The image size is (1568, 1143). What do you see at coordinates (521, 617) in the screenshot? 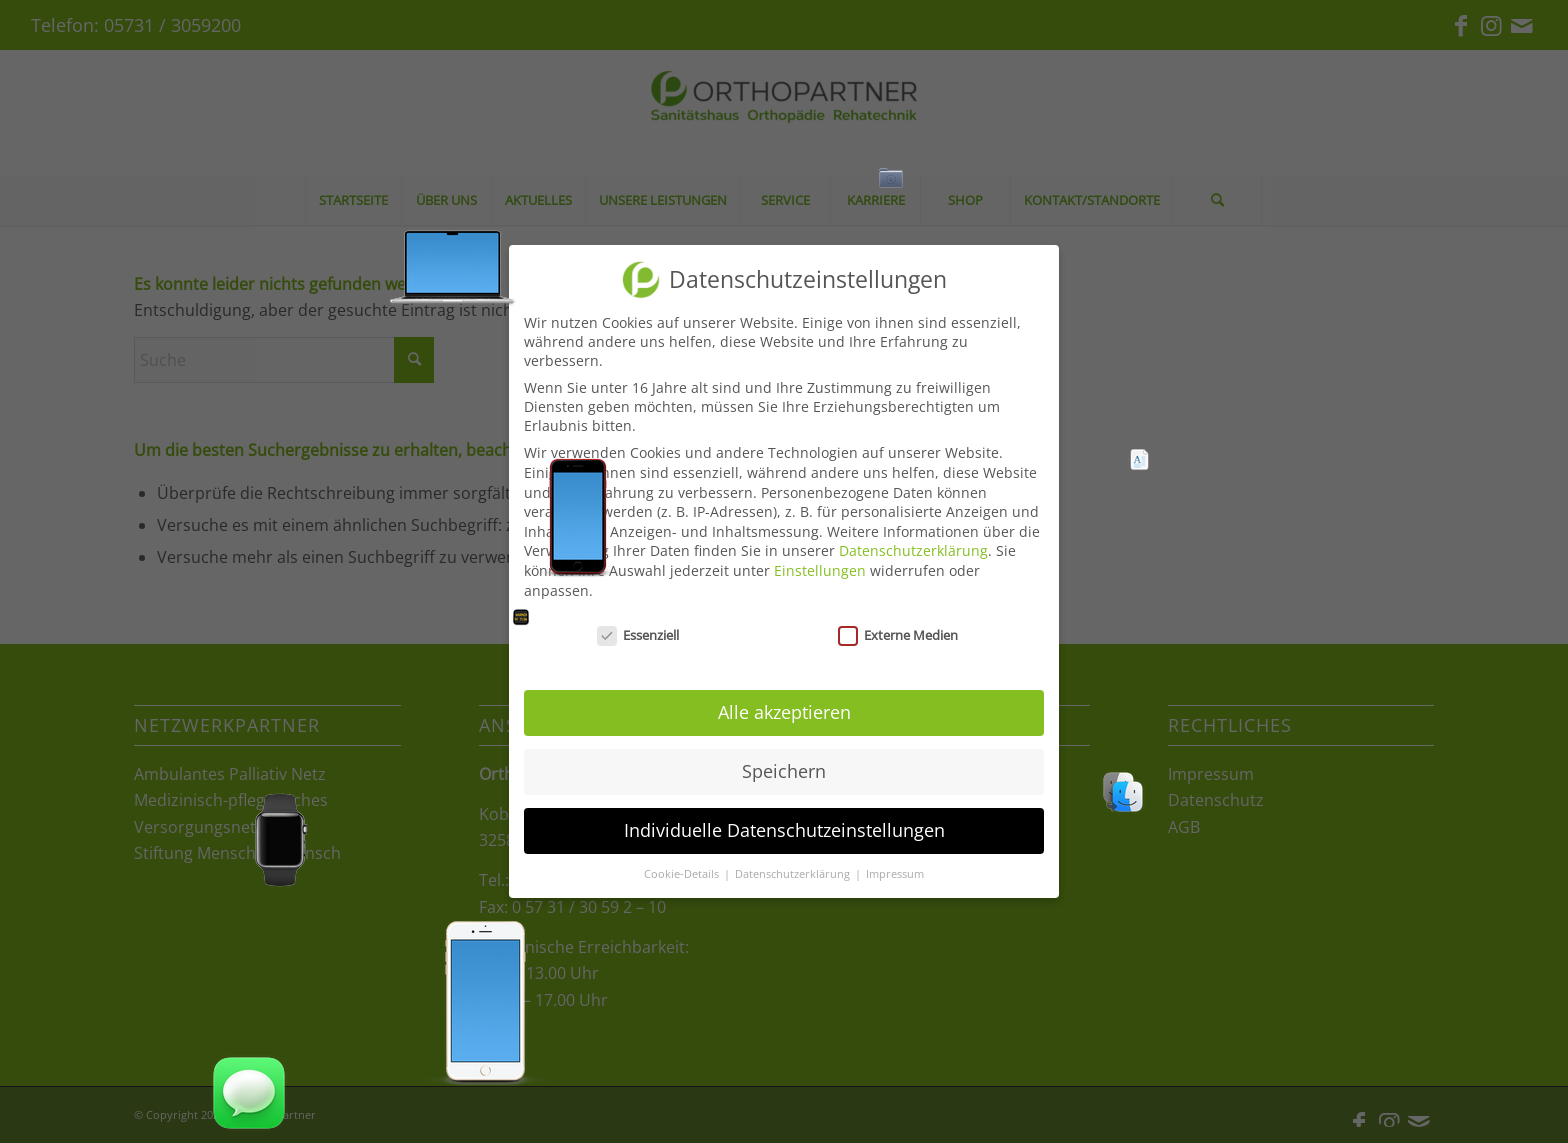
I see `open the console app to view system logs` at bounding box center [521, 617].